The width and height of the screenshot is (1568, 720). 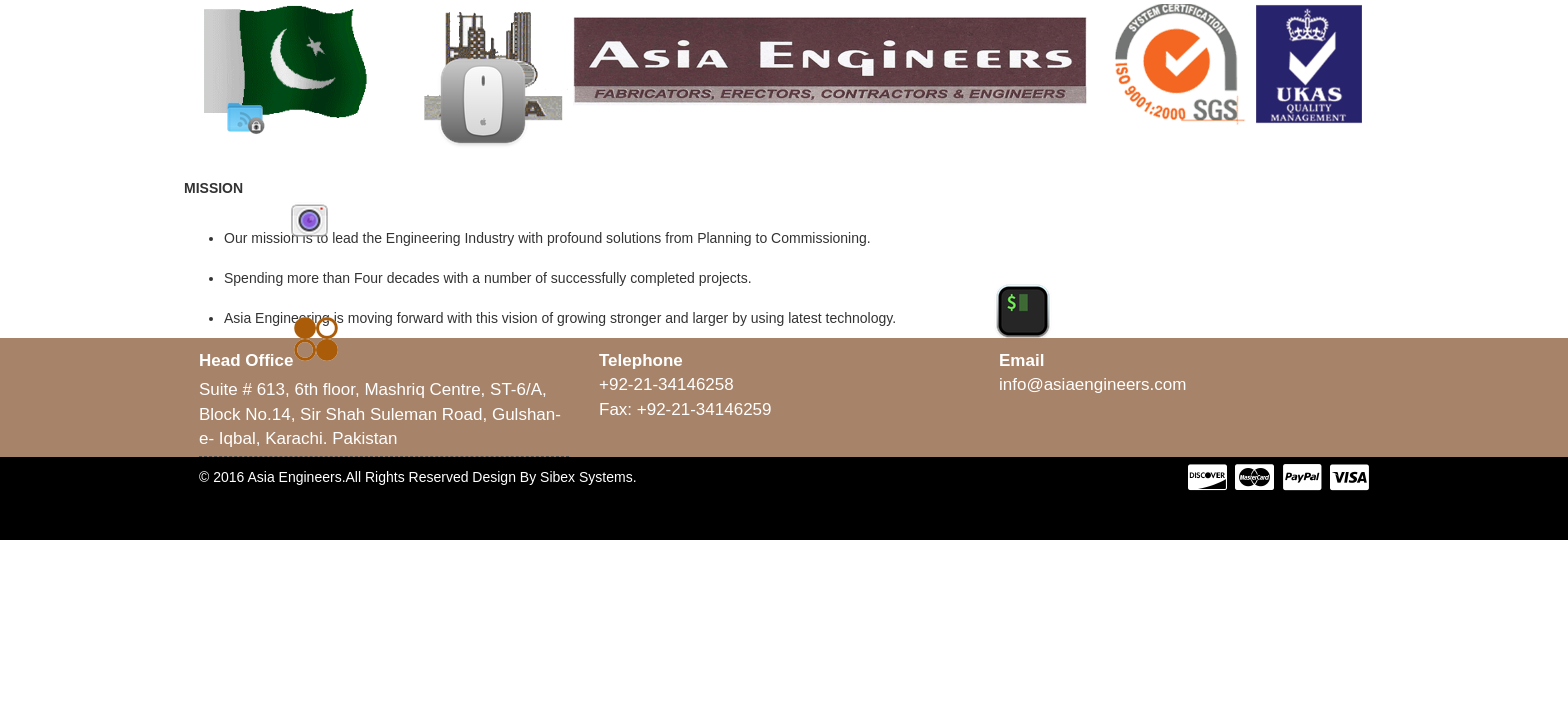 I want to click on configure mouse settings, so click(x=483, y=101).